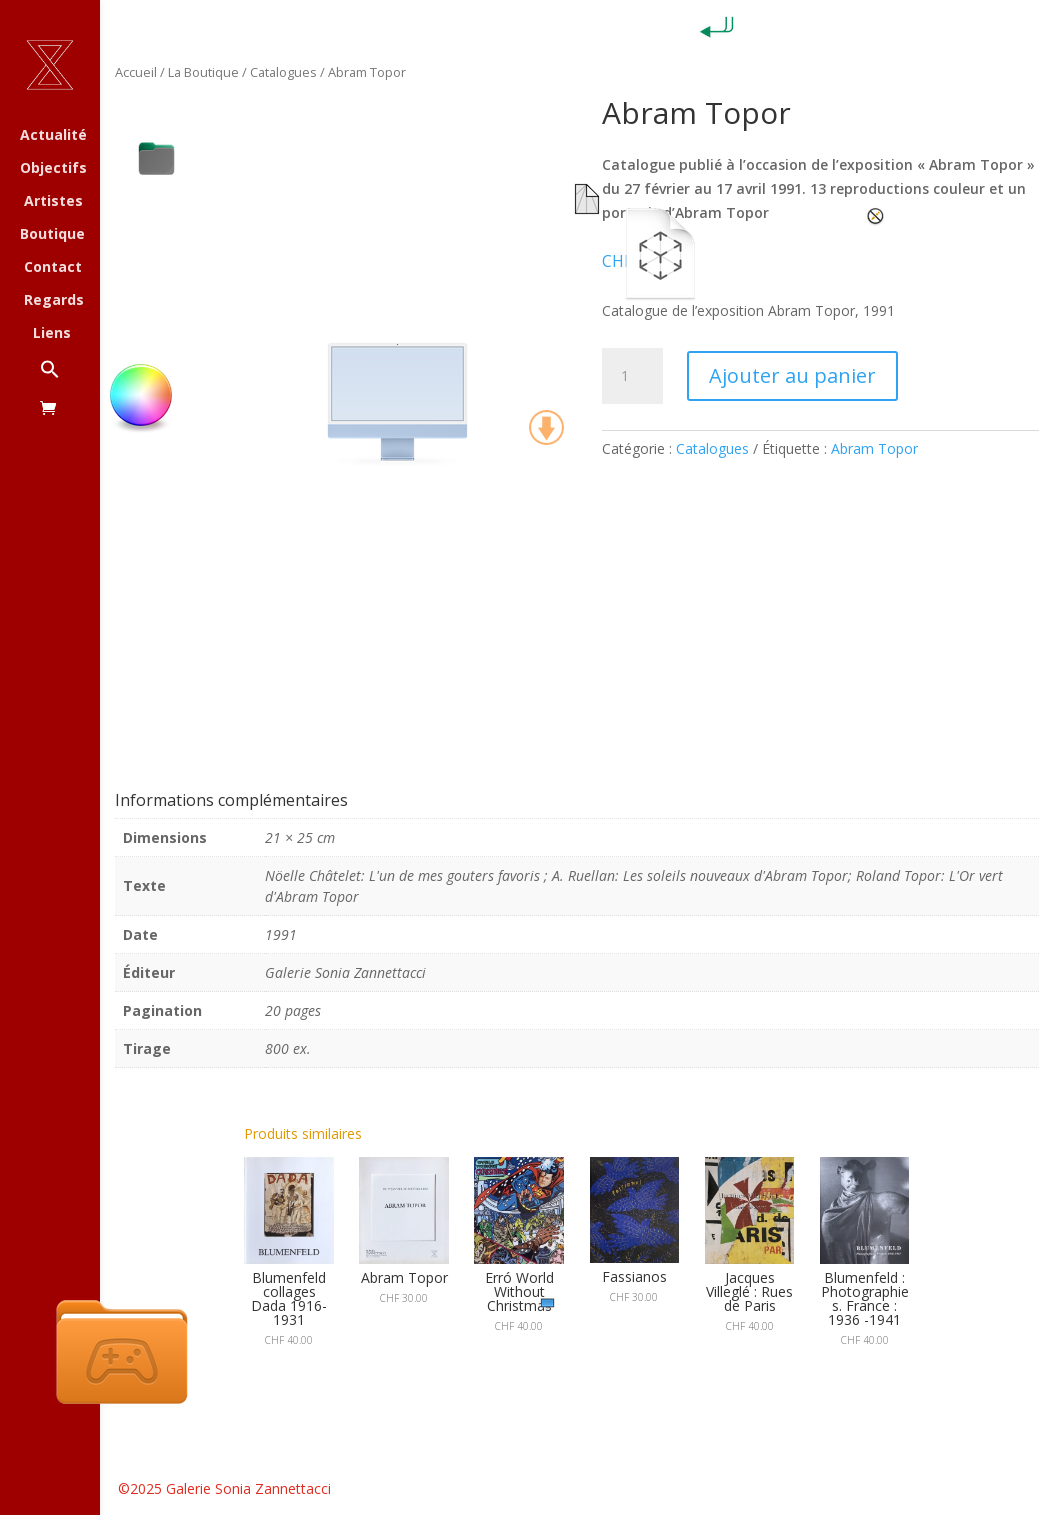 The height and width of the screenshot is (1515, 1044). Describe the element at coordinates (141, 395) in the screenshot. I see `customize profile background color` at that location.